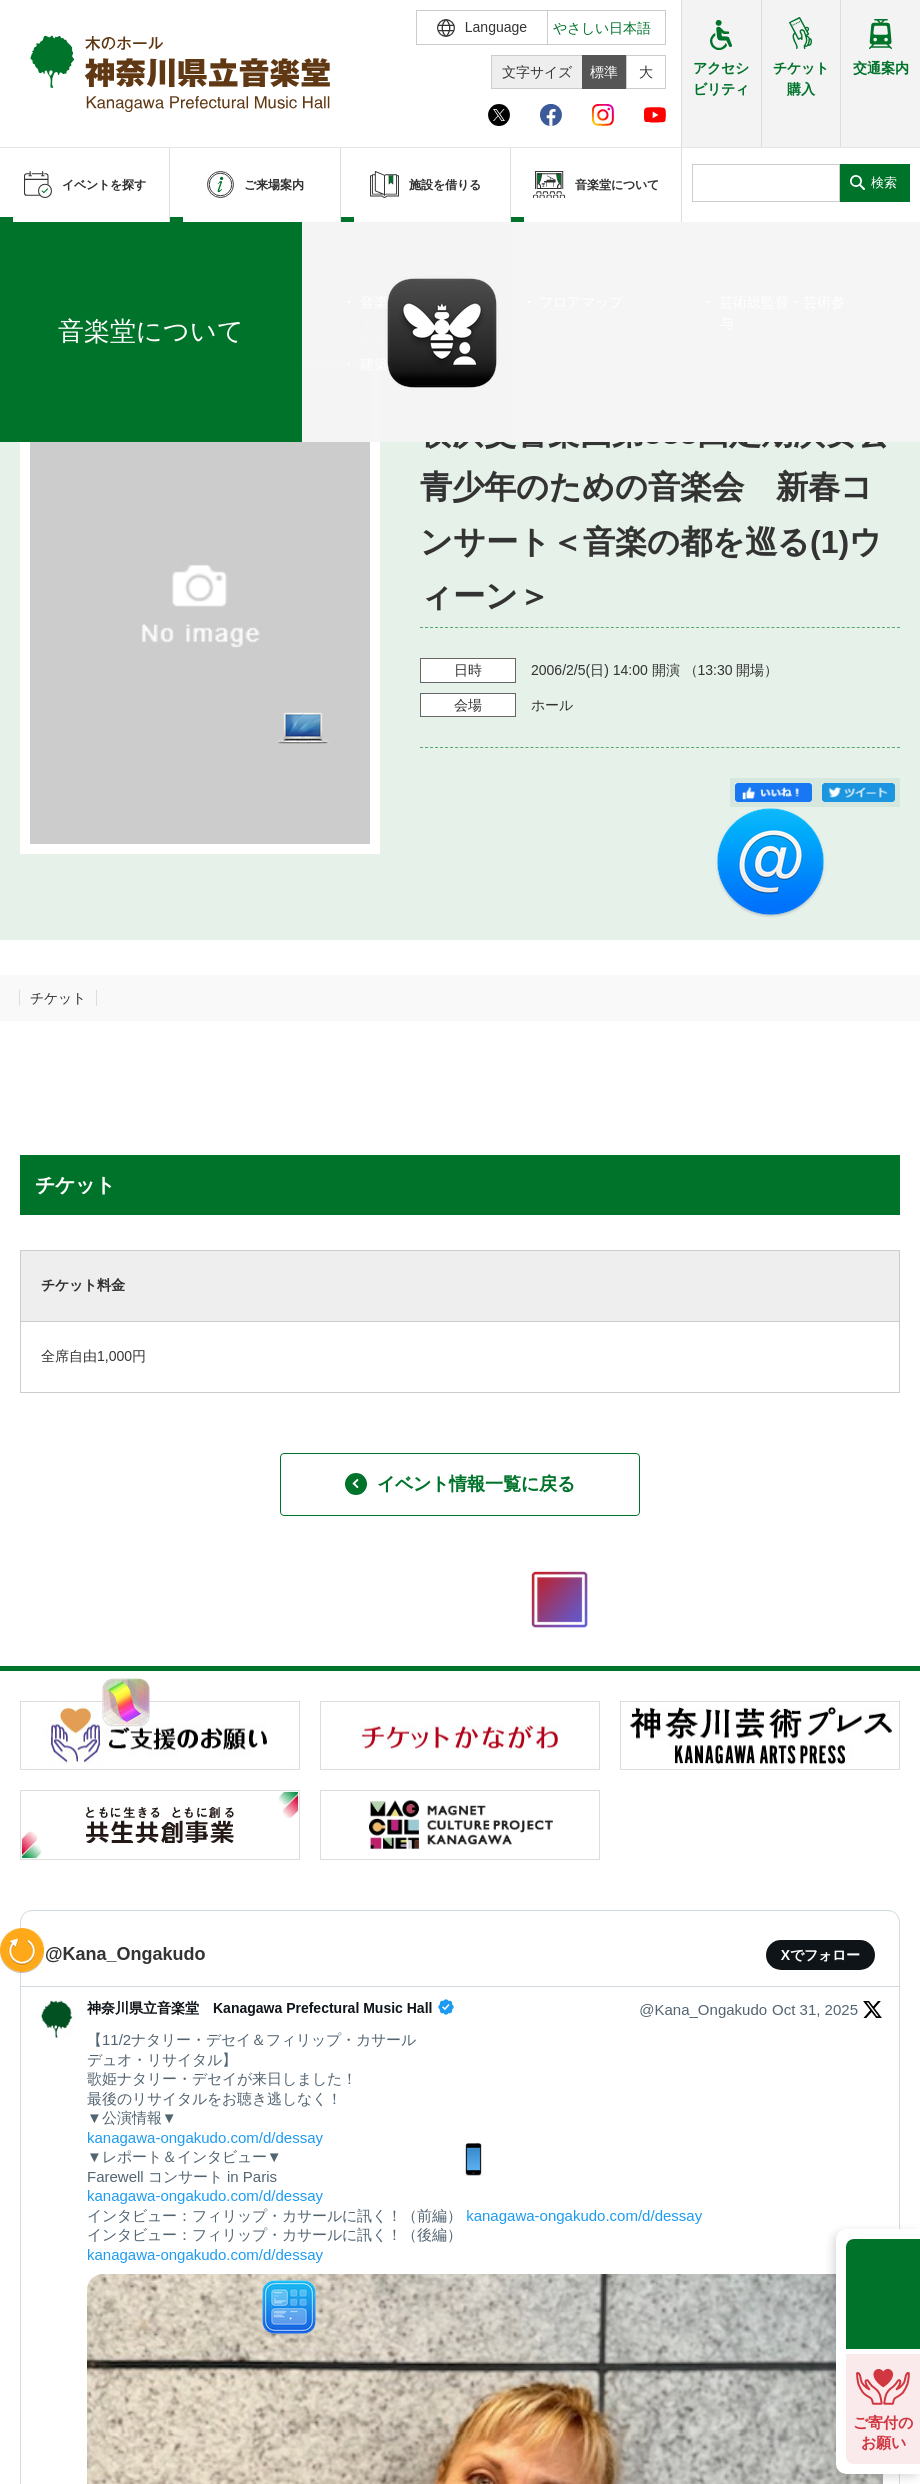  Describe the element at coordinates (126, 1702) in the screenshot. I see `open grapher to plot mathematical equations` at that location.